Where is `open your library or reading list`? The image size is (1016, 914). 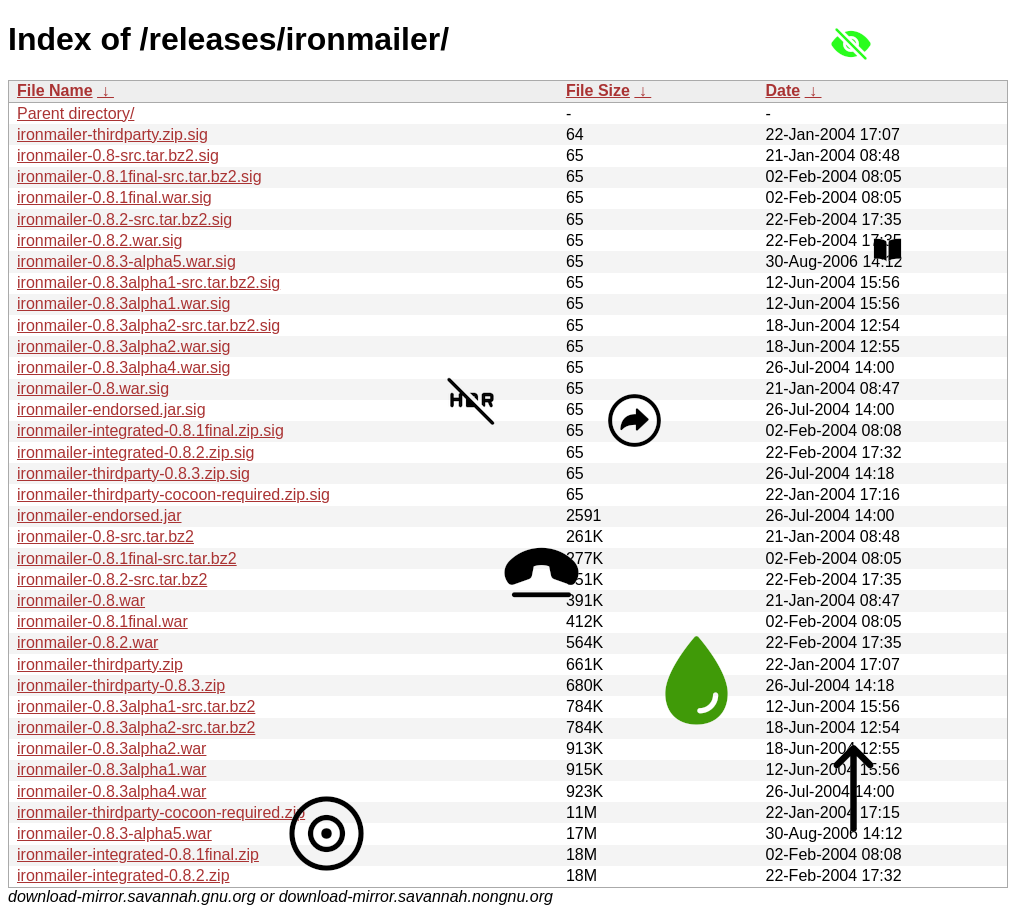 open your library or reading list is located at coordinates (887, 250).